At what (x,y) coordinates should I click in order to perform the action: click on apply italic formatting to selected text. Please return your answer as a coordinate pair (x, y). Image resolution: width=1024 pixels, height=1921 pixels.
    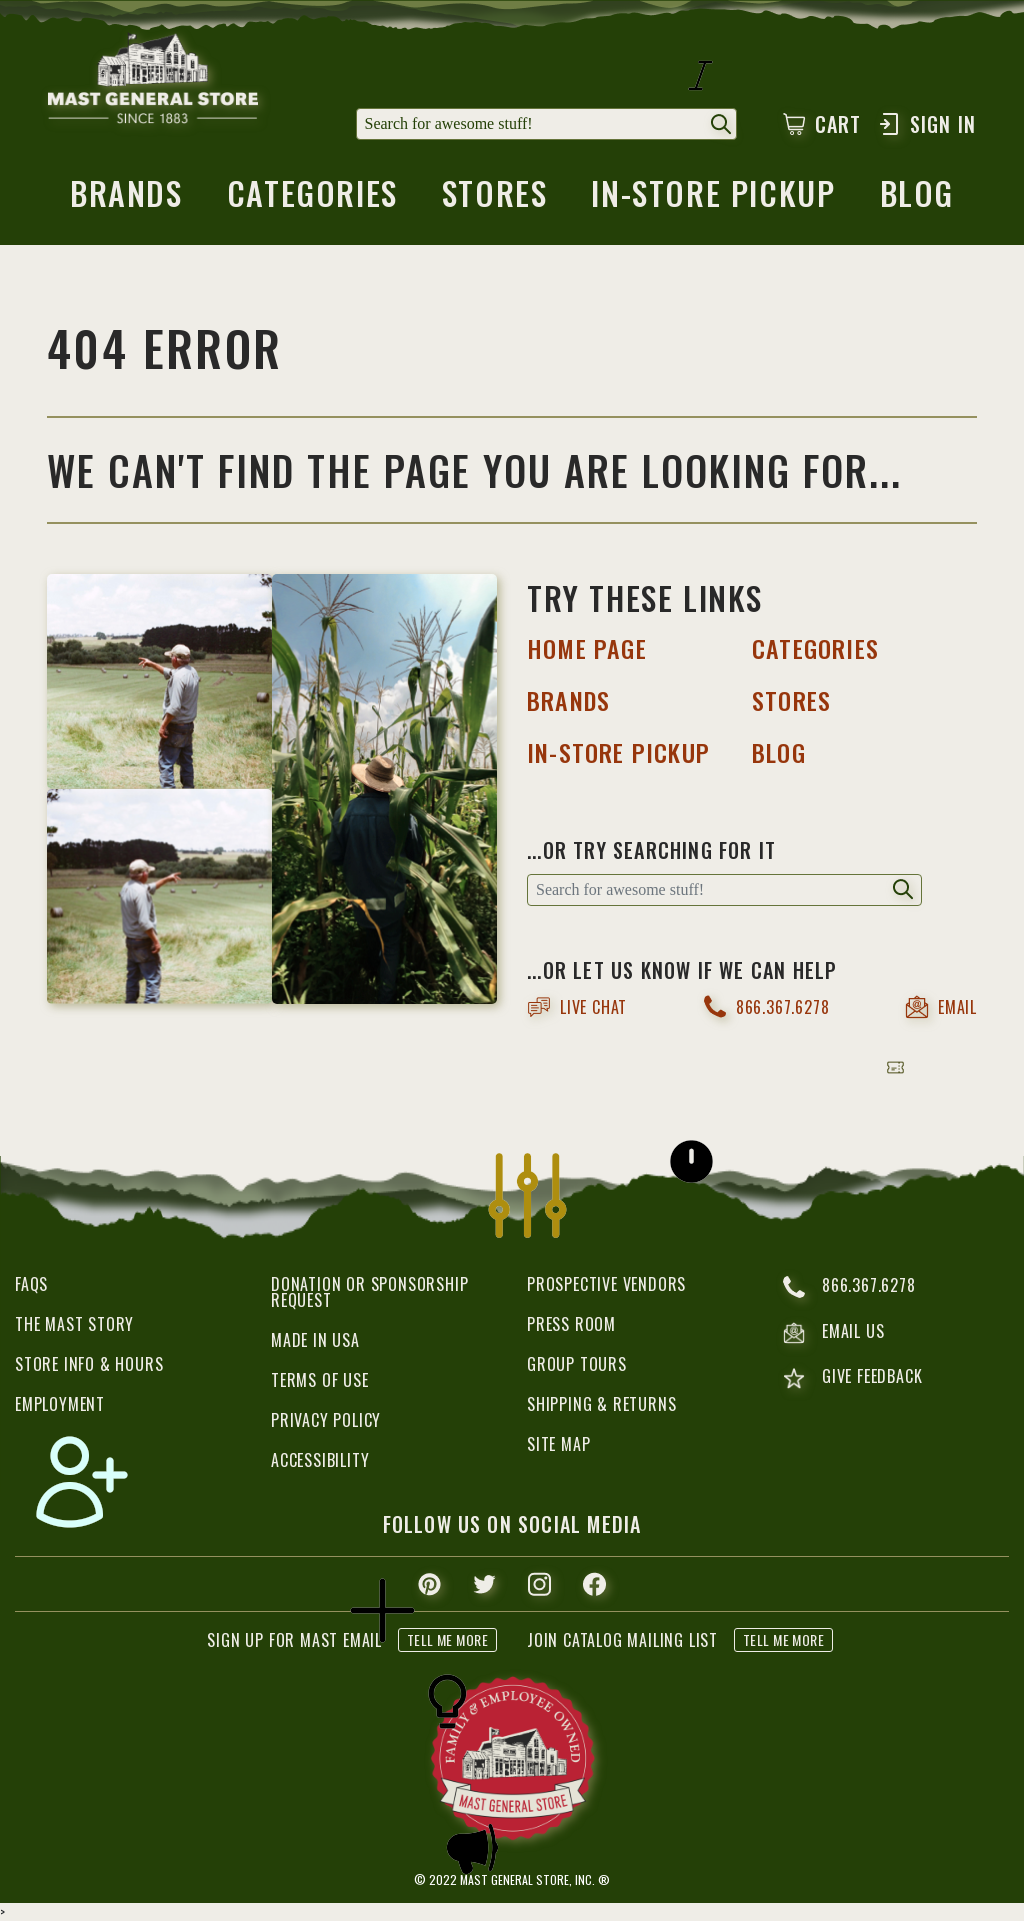
    Looking at the image, I should click on (700, 75).